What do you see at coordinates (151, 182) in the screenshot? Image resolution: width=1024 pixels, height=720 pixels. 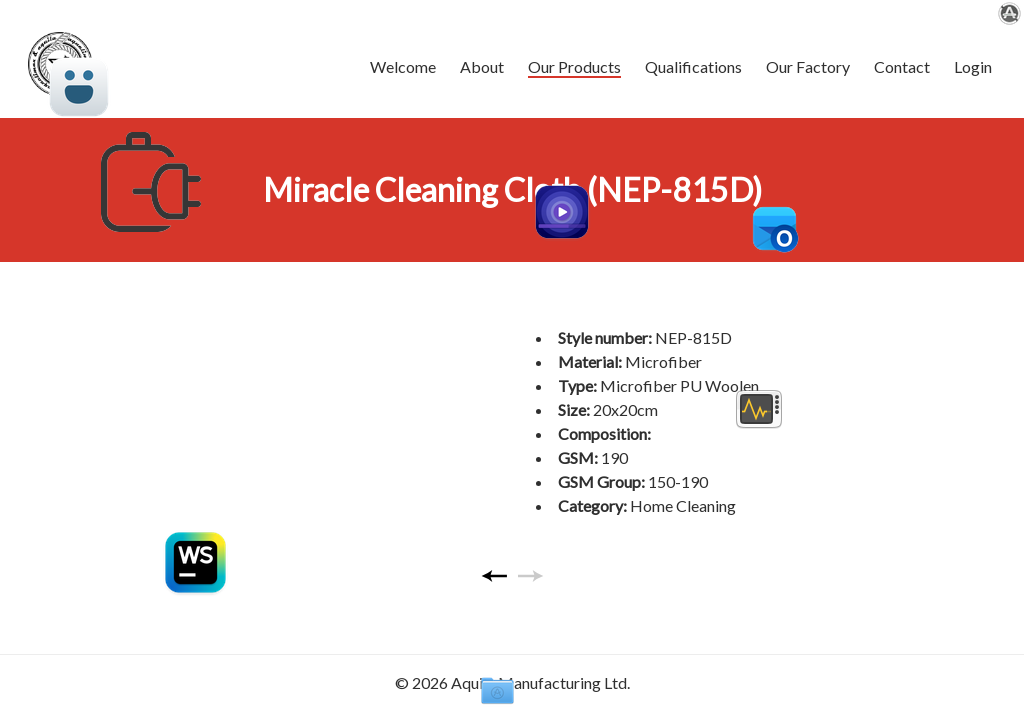 I see `access power and battery settings` at bounding box center [151, 182].